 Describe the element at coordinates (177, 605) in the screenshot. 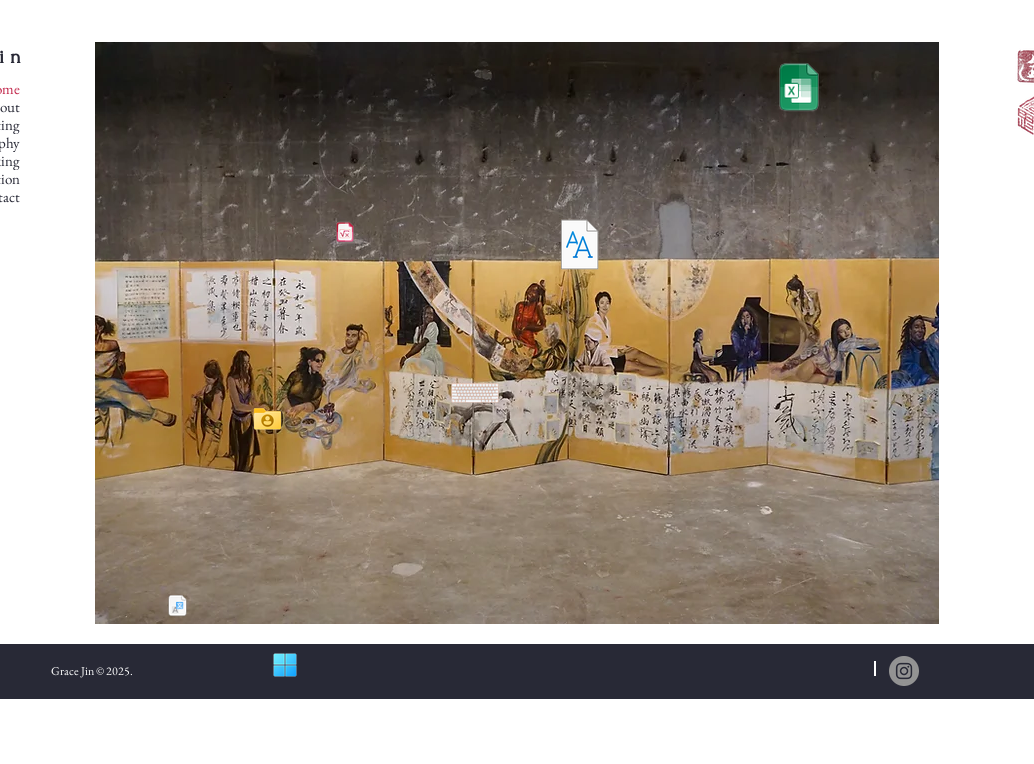

I see `a gettext translation file for software localization` at that location.